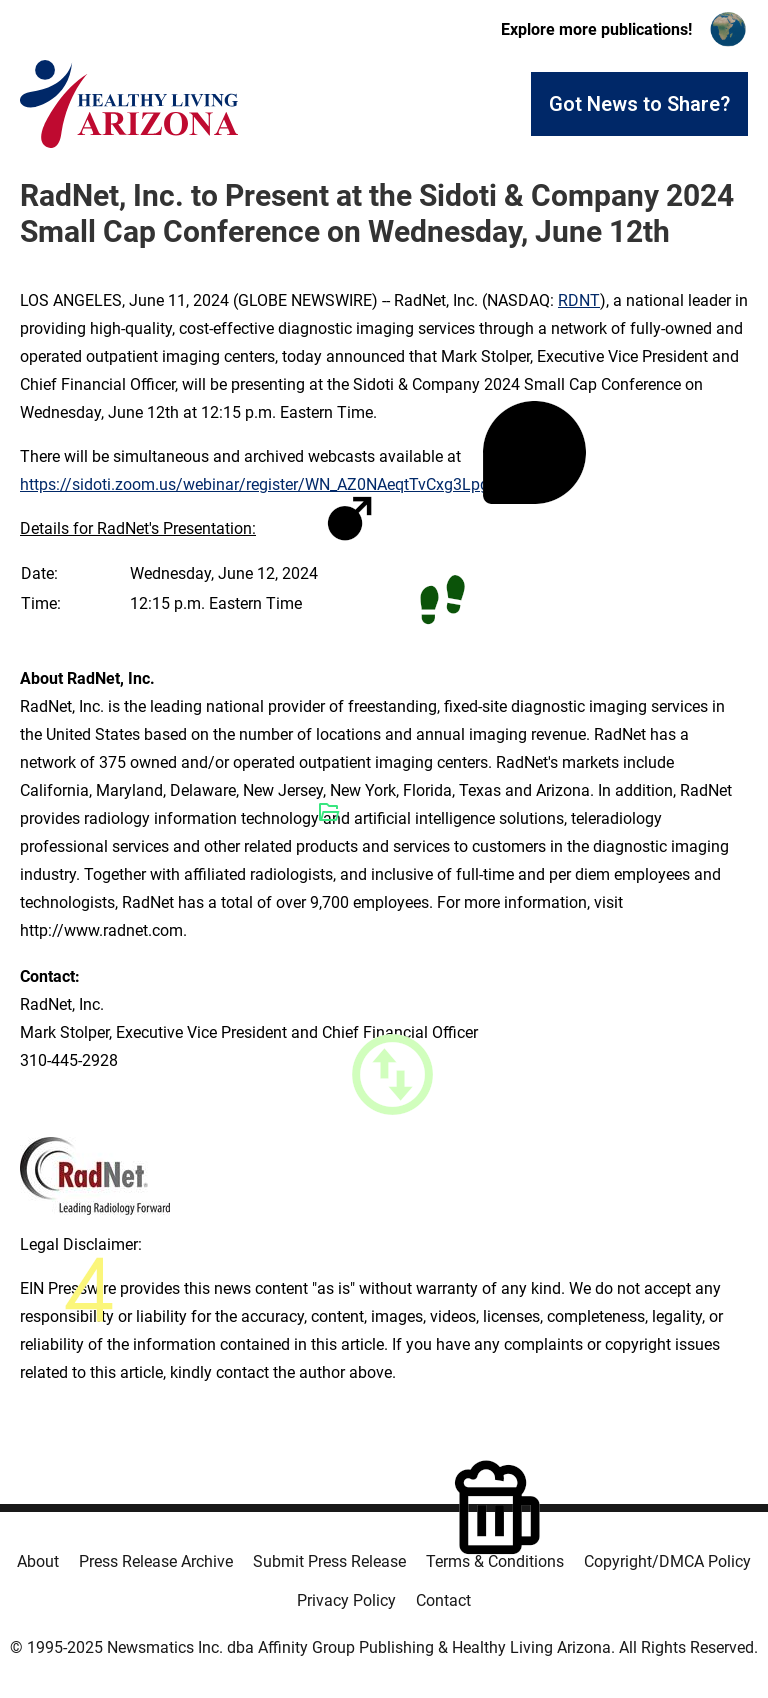 The image size is (768, 1698). Describe the element at coordinates (90, 1290) in the screenshot. I see `indicates step 4 in a numbered sequence` at that location.